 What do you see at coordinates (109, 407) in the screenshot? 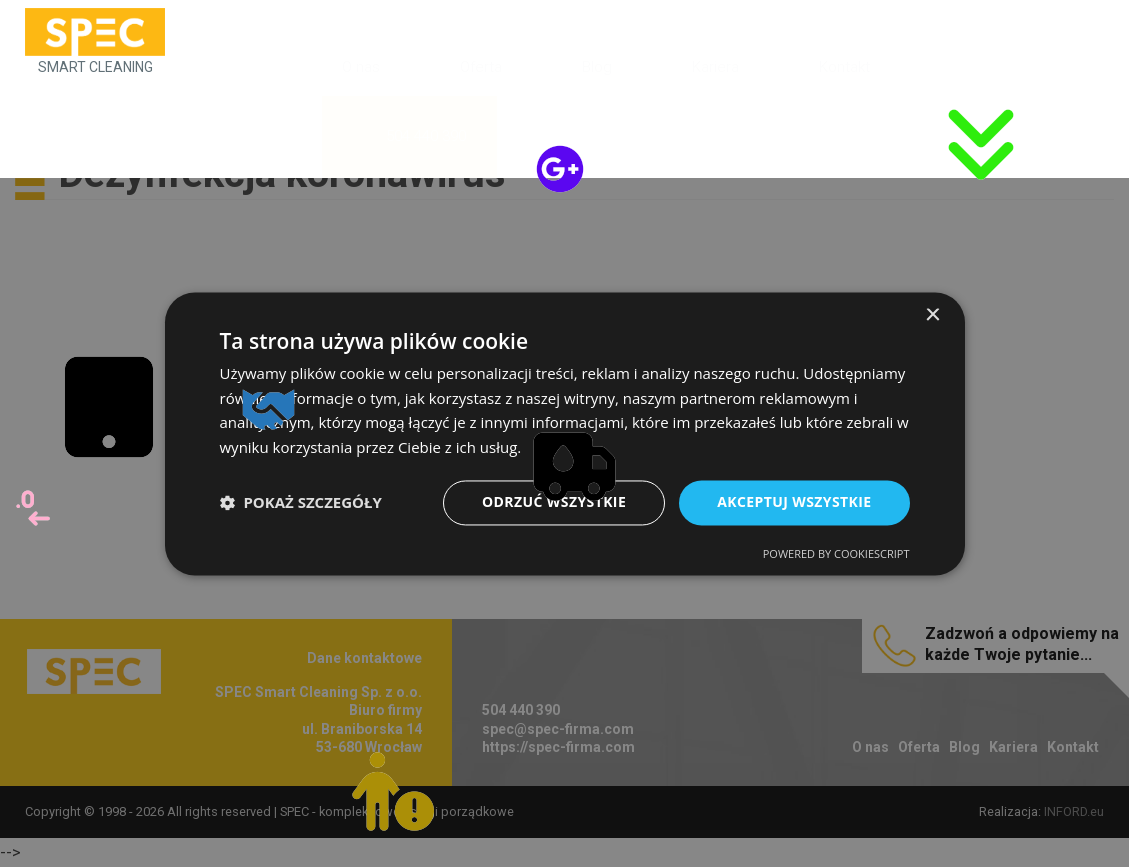
I see `tablet device with home button` at bounding box center [109, 407].